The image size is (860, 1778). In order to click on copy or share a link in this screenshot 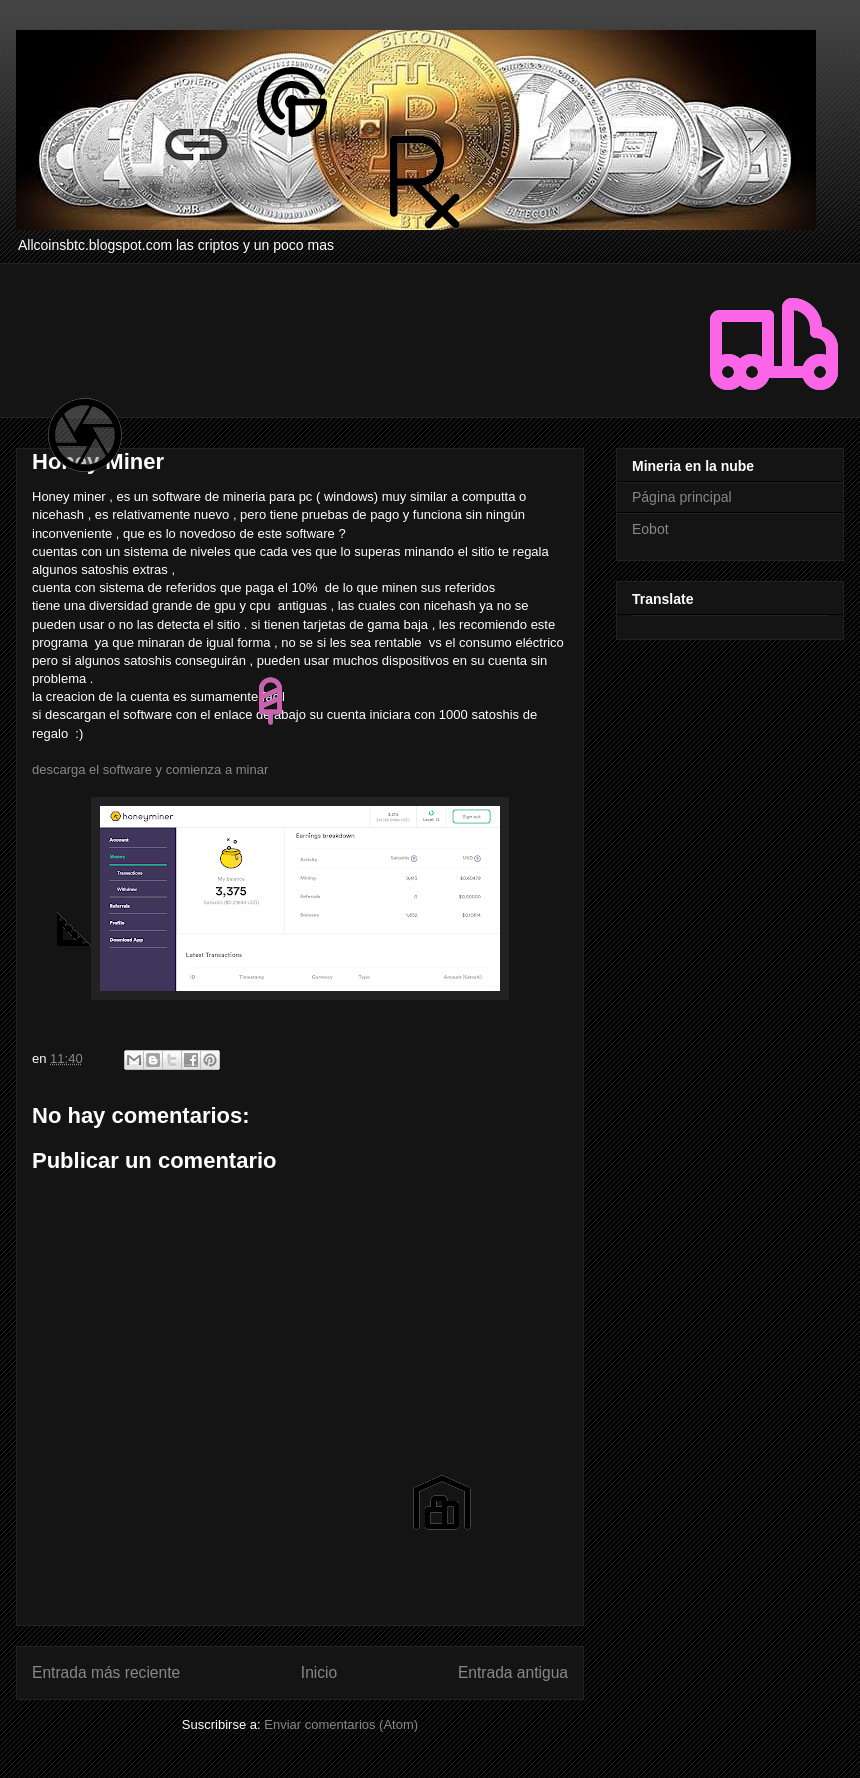, I will do `click(196, 144)`.